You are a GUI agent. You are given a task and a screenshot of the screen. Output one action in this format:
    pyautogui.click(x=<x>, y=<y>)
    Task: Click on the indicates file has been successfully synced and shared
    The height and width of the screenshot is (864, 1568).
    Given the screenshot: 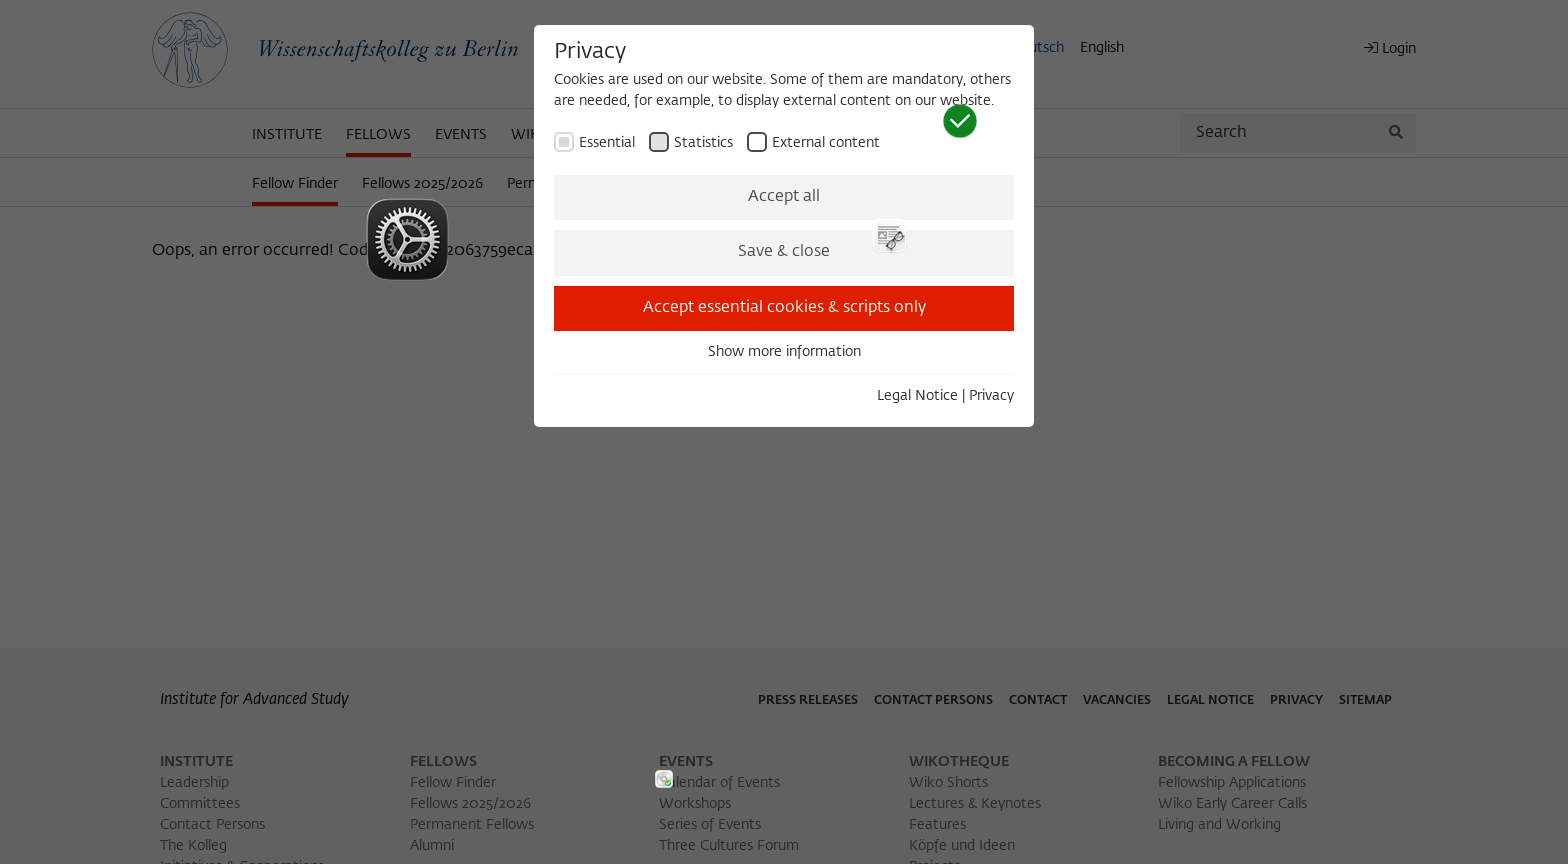 What is the action you would take?
    pyautogui.click(x=960, y=121)
    